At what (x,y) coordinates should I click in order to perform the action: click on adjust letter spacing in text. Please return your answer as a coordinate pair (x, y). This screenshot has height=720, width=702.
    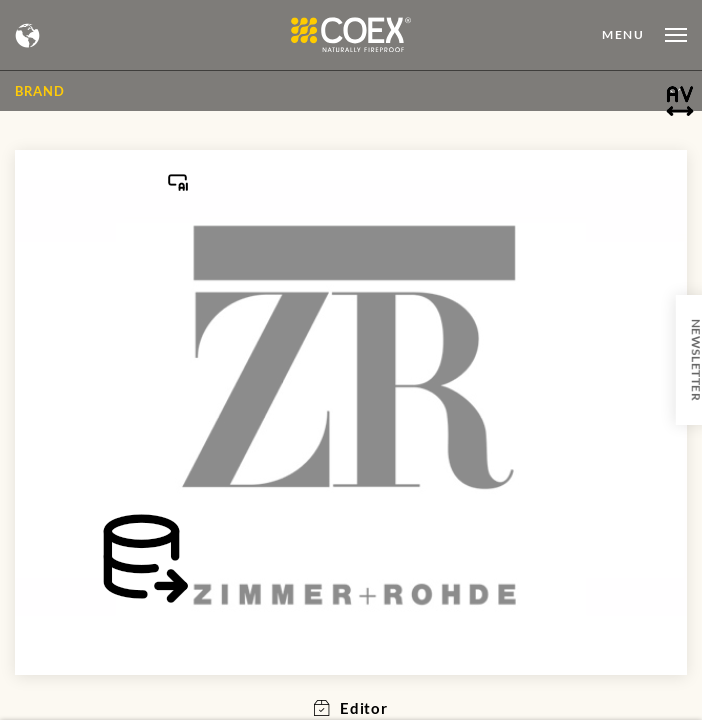
    Looking at the image, I should click on (680, 101).